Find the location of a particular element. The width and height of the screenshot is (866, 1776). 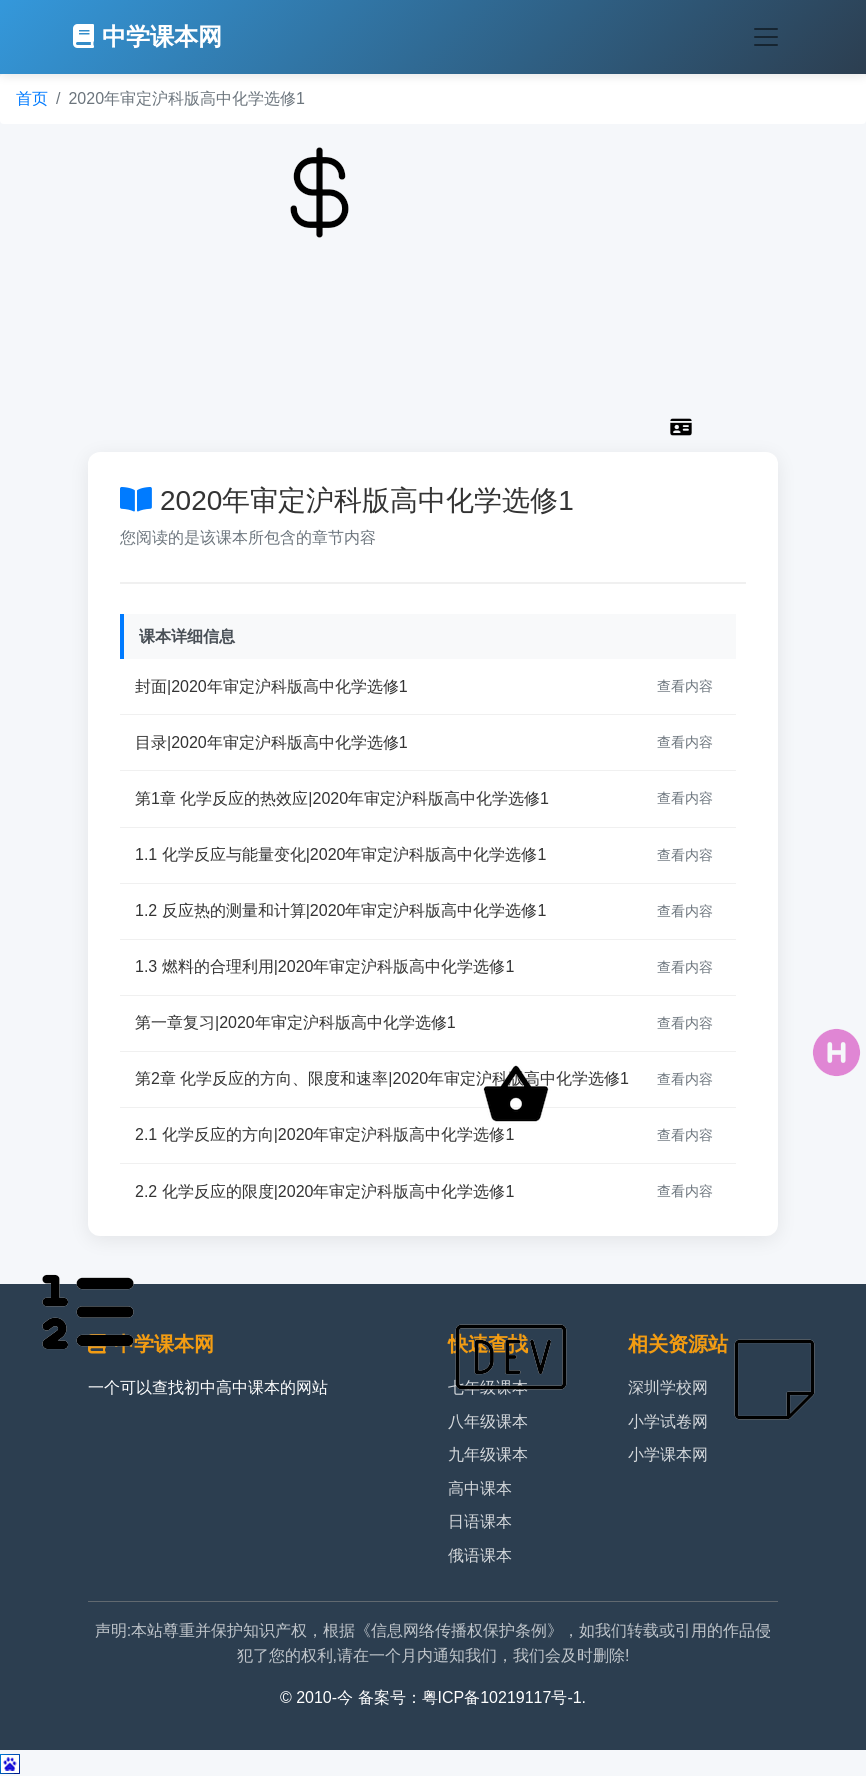

create a numbered list is located at coordinates (88, 1312).